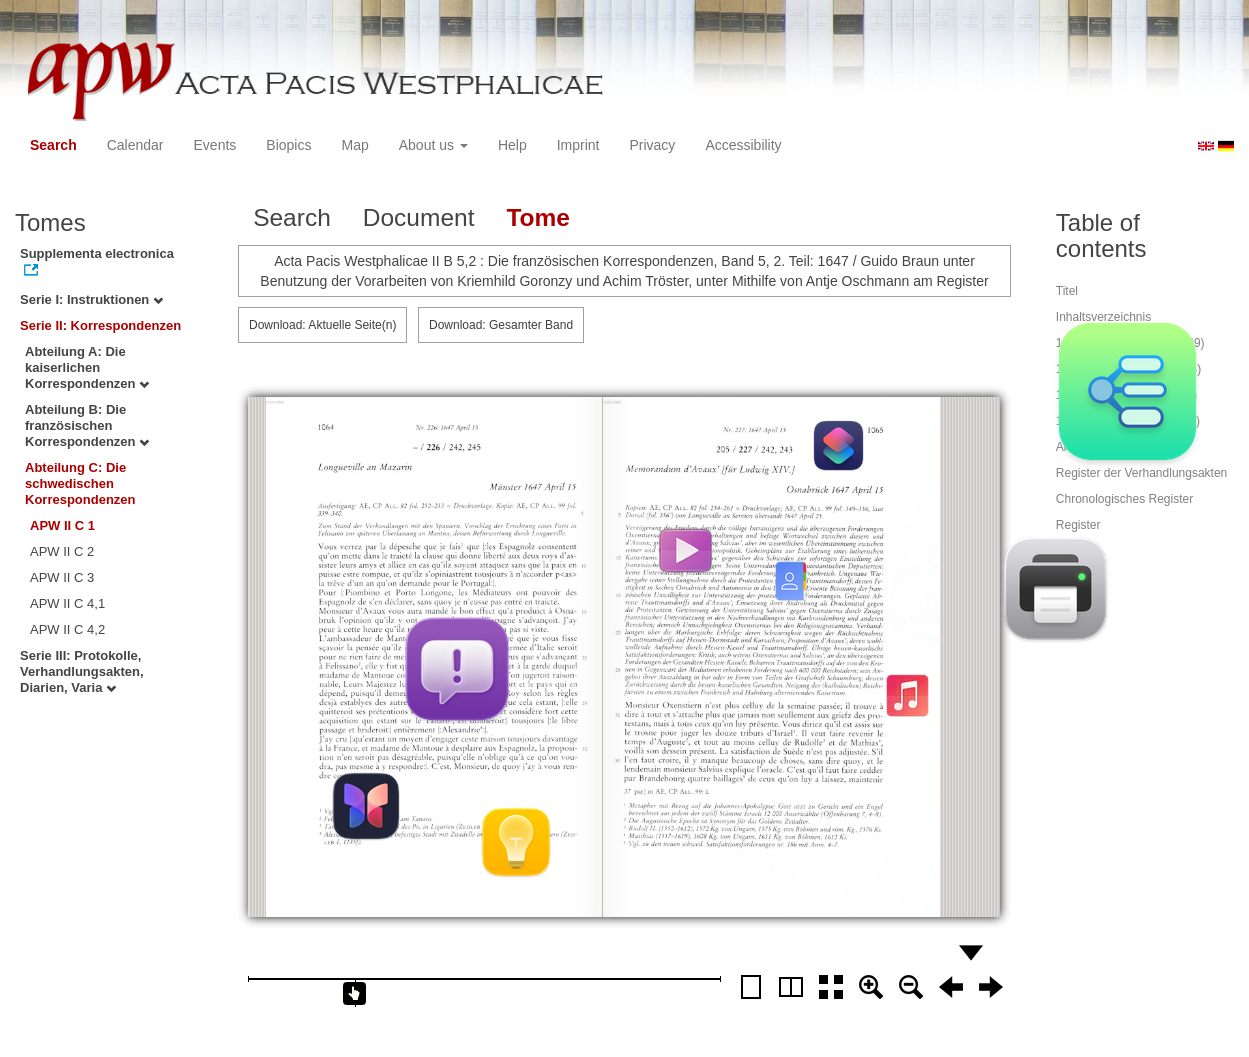 This screenshot has height=1057, width=1249. Describe the element at coordinates (1055, 588) in the screenshot. I see `open print center to manage print jobs` at that location.